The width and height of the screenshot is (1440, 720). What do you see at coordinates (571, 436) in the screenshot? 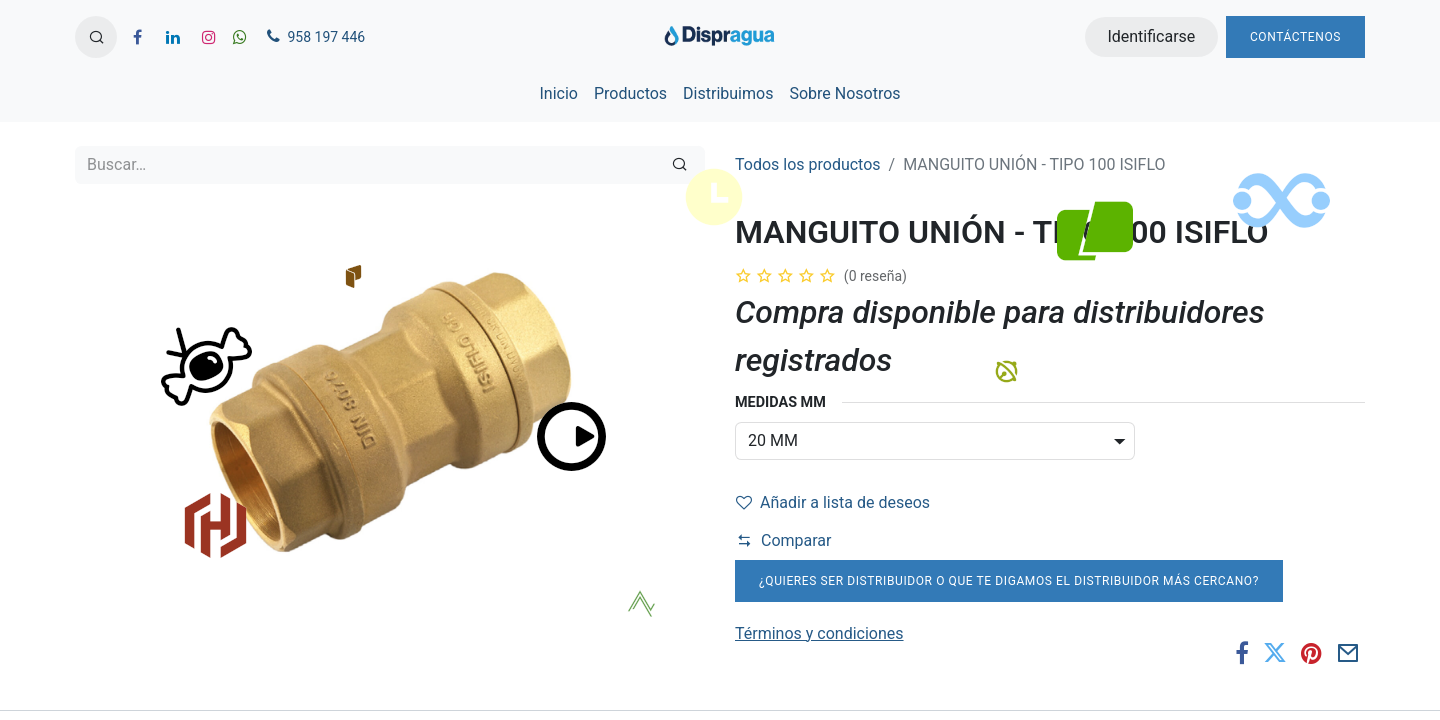
I see `steinberg brand logo` at bounding box center [571, 436].